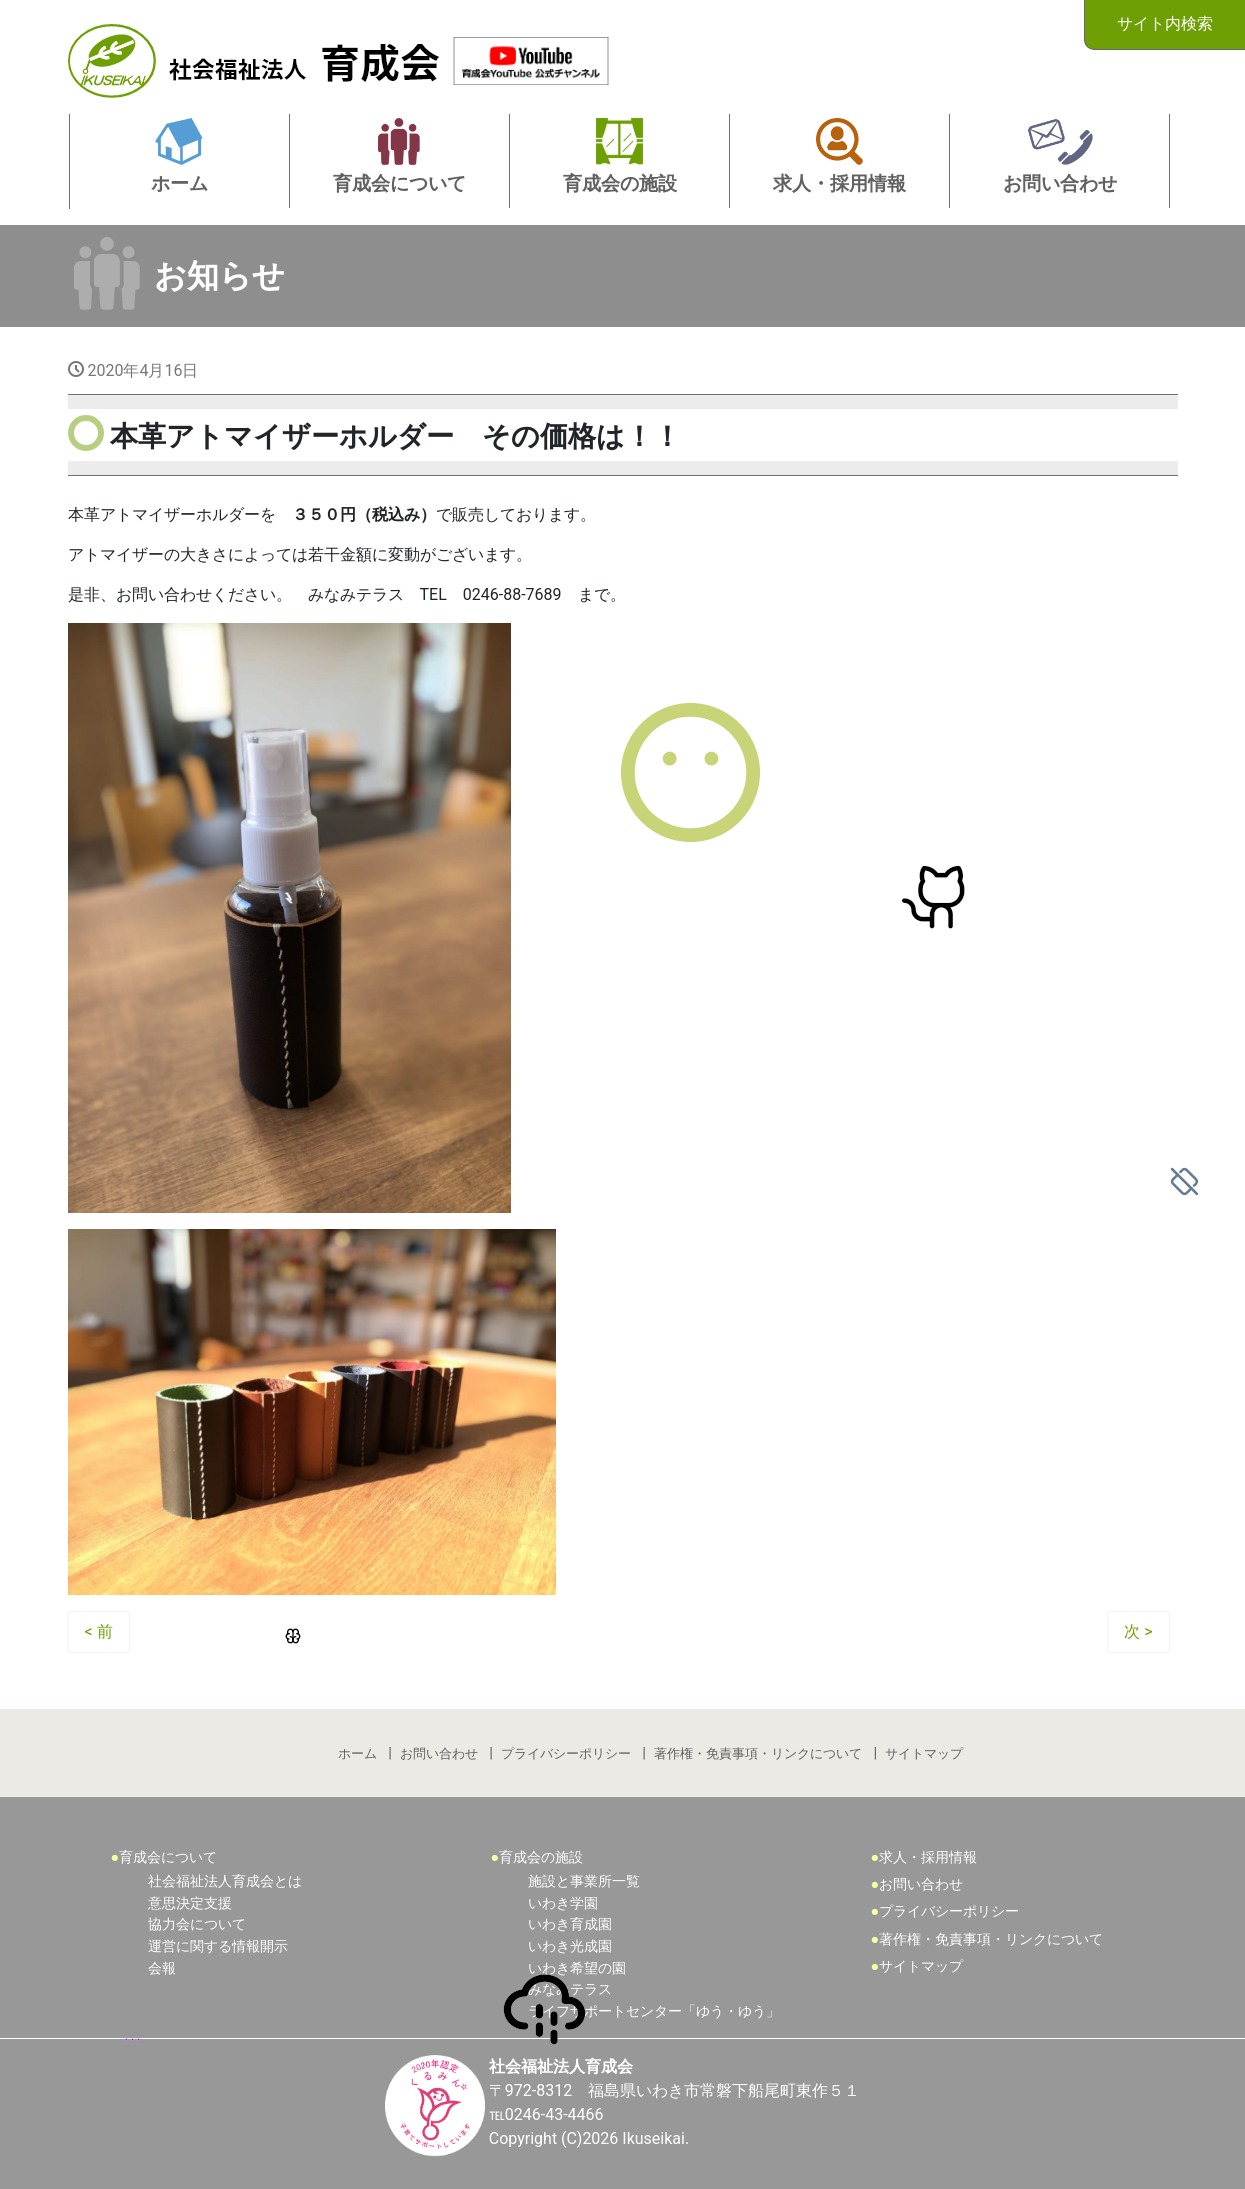  What do you see at coordinates (543, 2004) in the screenshot?
I see `indicates rainy weather conditions` at bounding box center [543, 2004].